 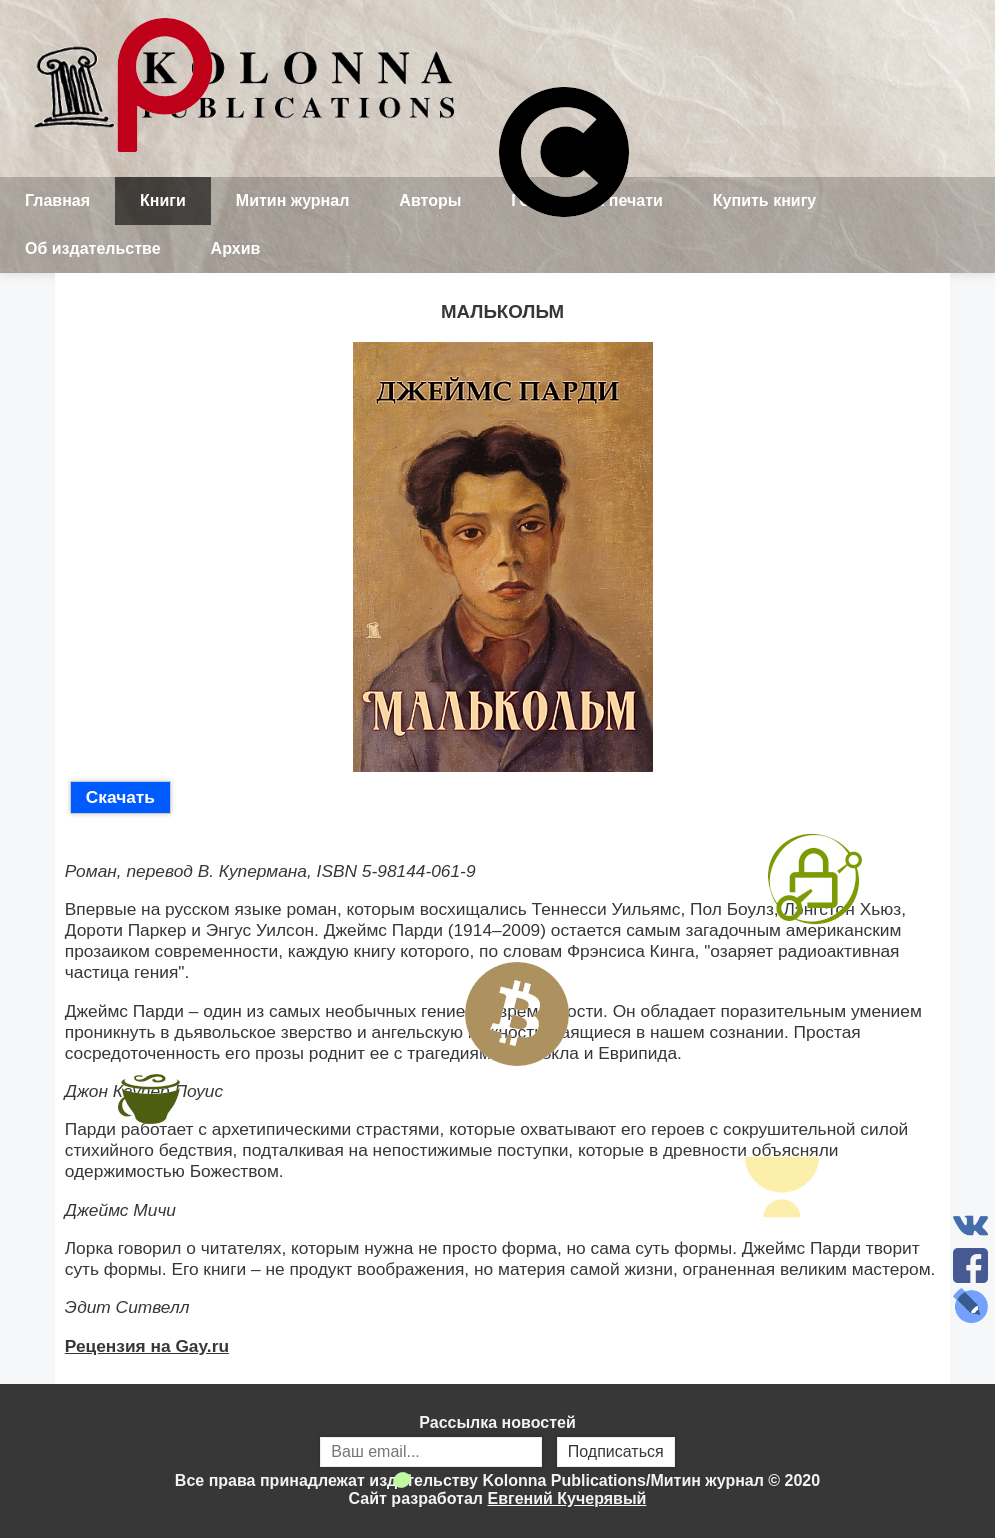 I want to click on Cloudera company logo, so click(x=564, y=152).